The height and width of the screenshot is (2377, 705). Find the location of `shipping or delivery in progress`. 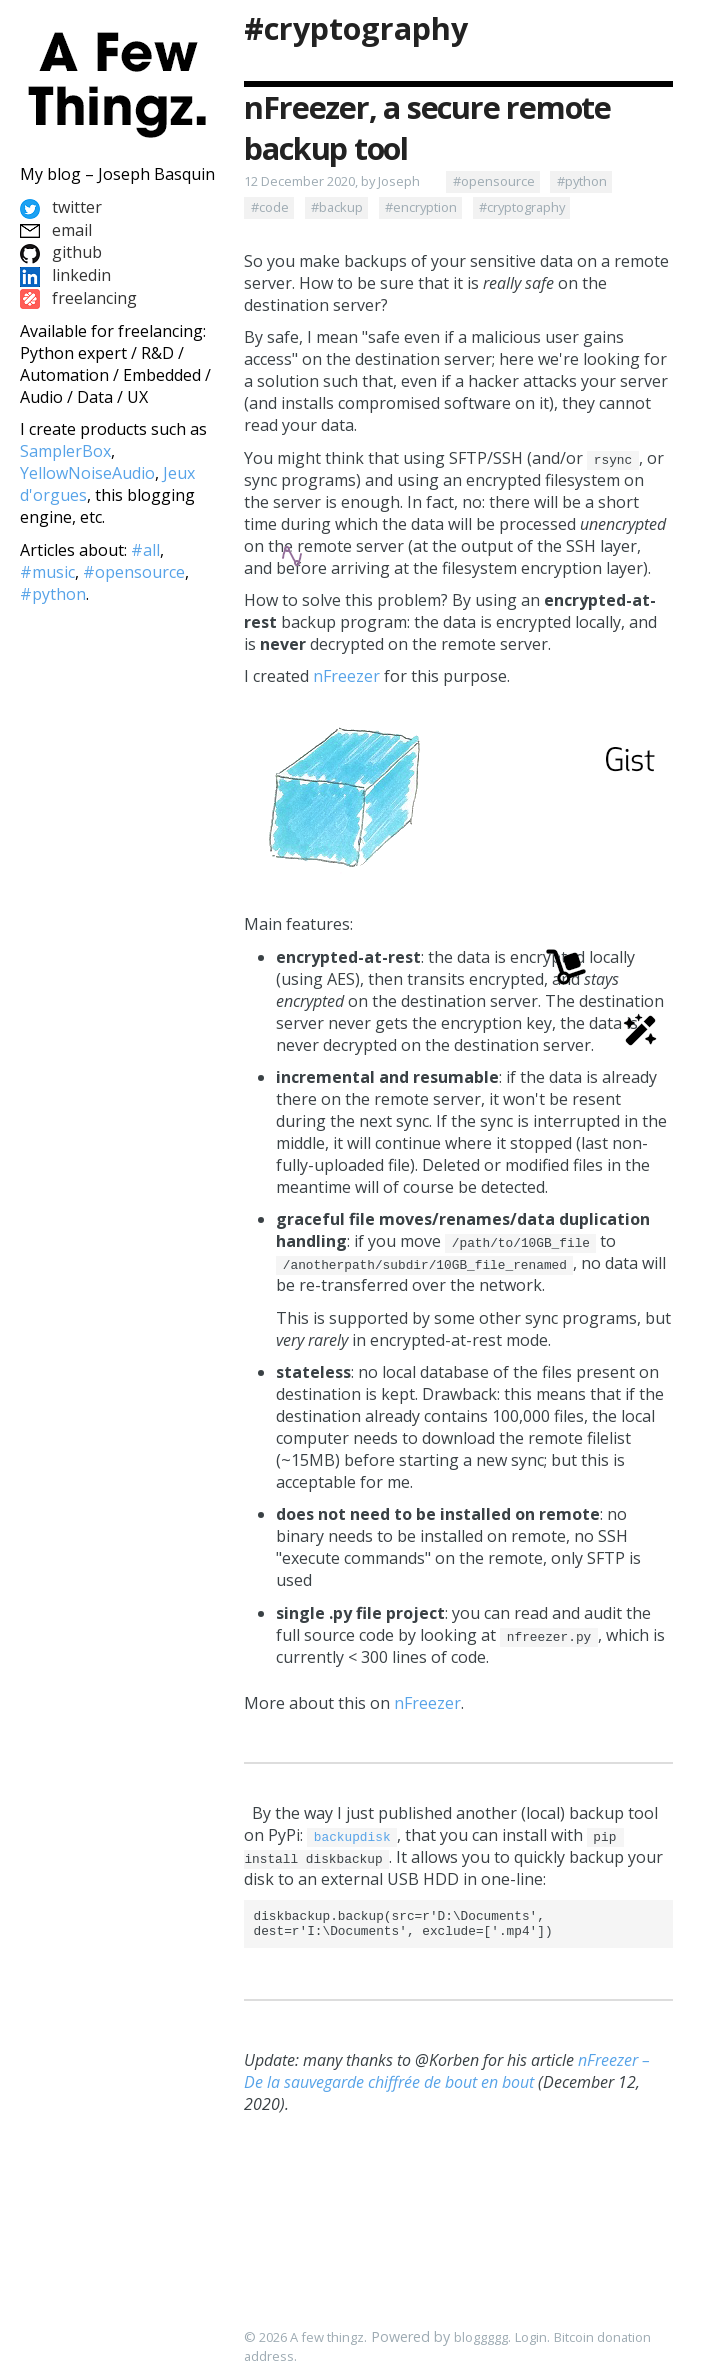

shipping or delivery in progress is located at coordinates (566, 967).